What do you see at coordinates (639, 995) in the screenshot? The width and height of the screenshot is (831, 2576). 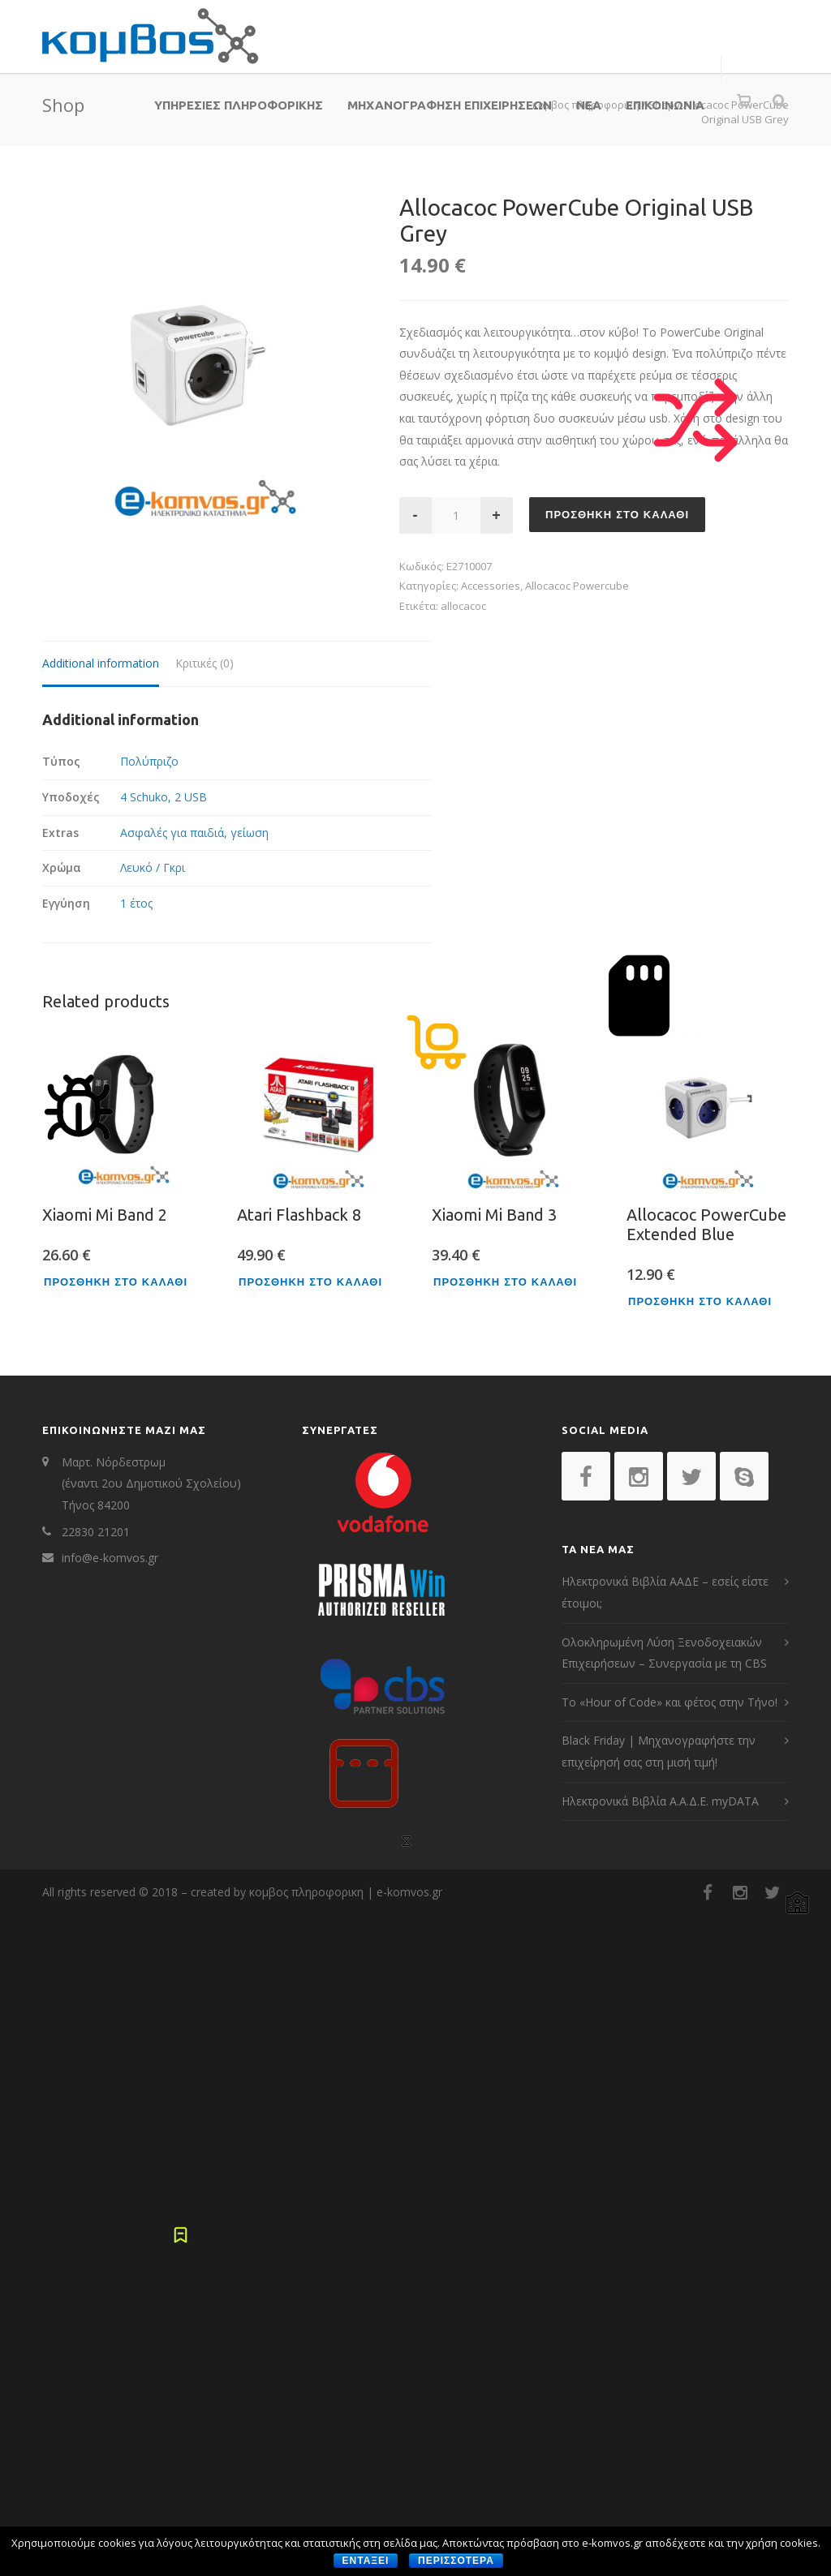 I see `access external storage` at bounding box center [639, 995].